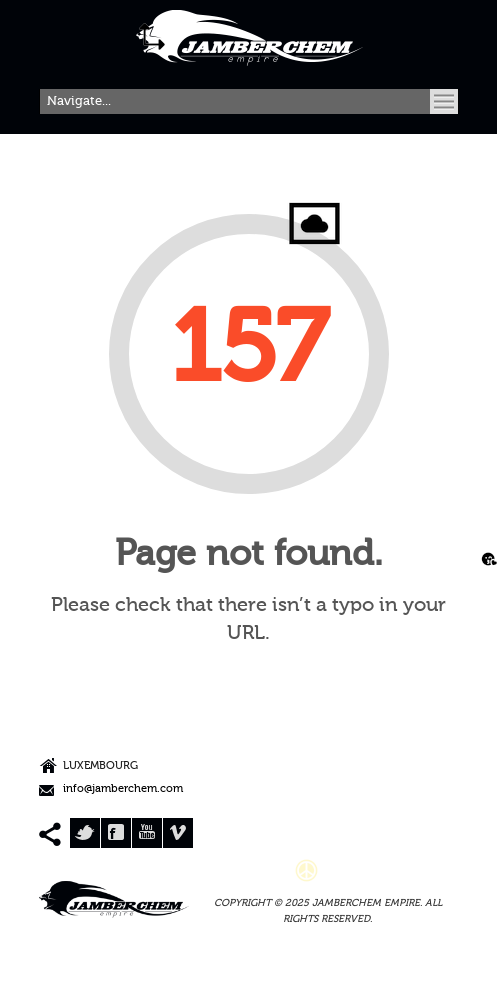  I want to click on send a kiss or flirty reaction, so click(489, 559).